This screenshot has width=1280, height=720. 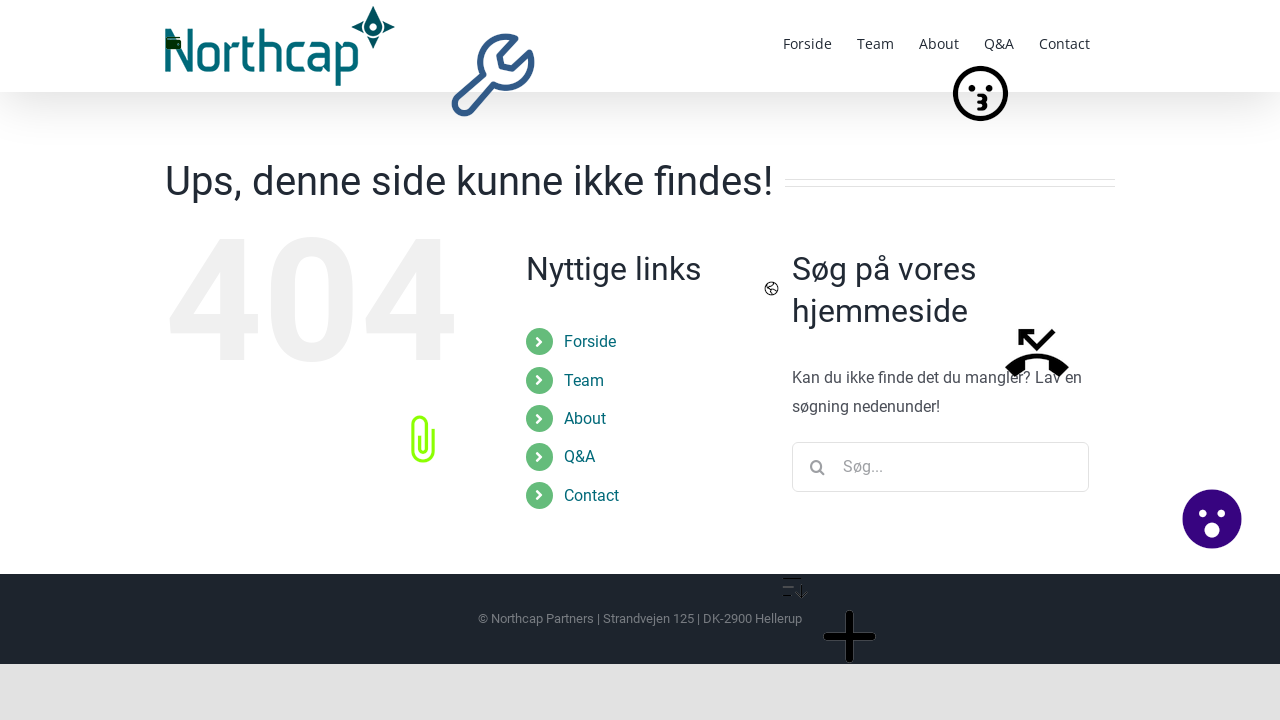 What do you see at coordinates (173, 43) in the screenshot?
I see `access your wallet or payment methods` at bounding box center [173, 43].